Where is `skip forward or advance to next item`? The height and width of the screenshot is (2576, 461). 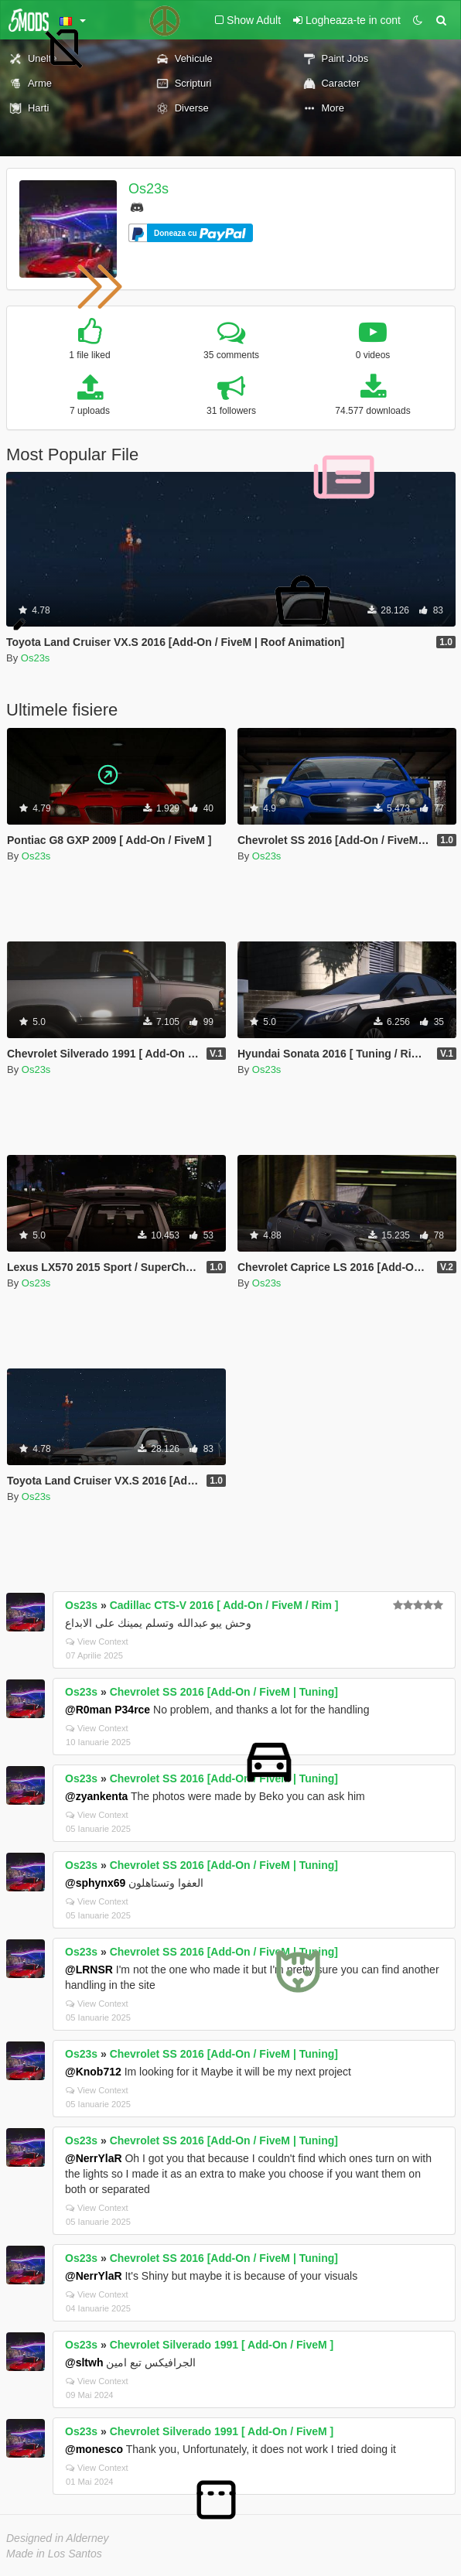 skip forward or advance to next item is located at coordinates (97, 286).